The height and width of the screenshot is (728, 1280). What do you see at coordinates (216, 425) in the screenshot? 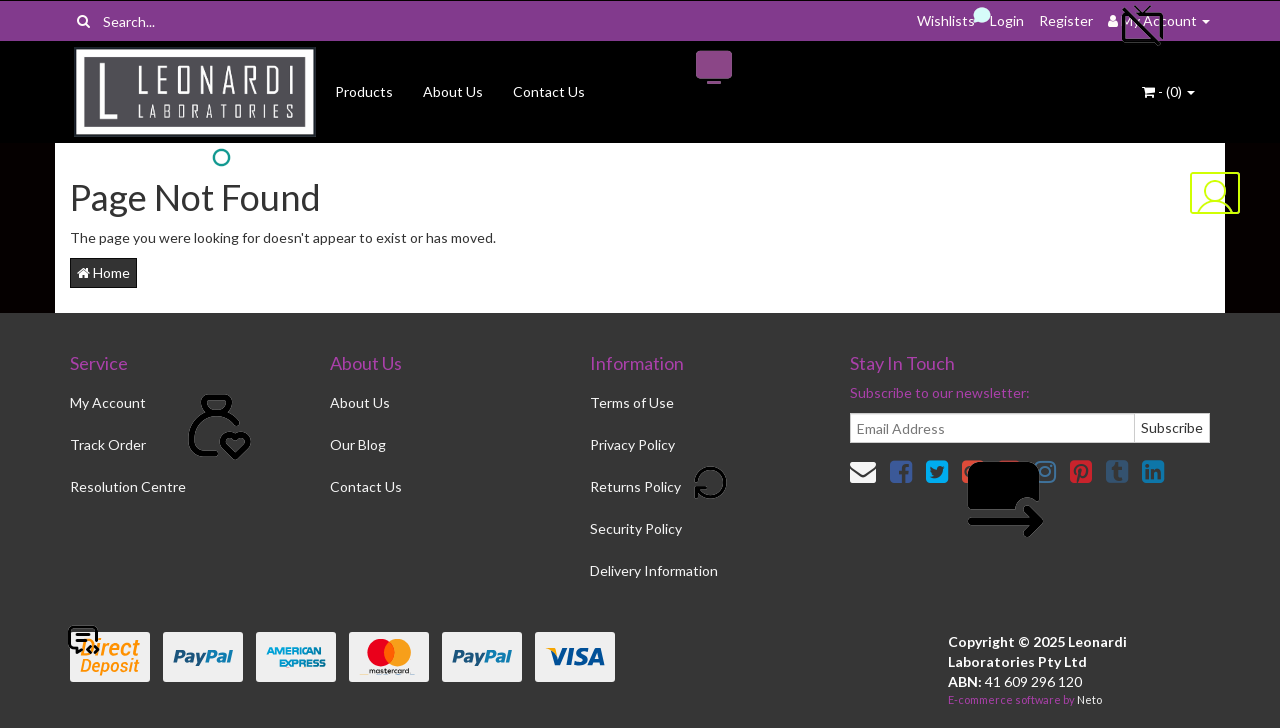
I see `donate to a cause or charity` at bounding box center [216, 425].